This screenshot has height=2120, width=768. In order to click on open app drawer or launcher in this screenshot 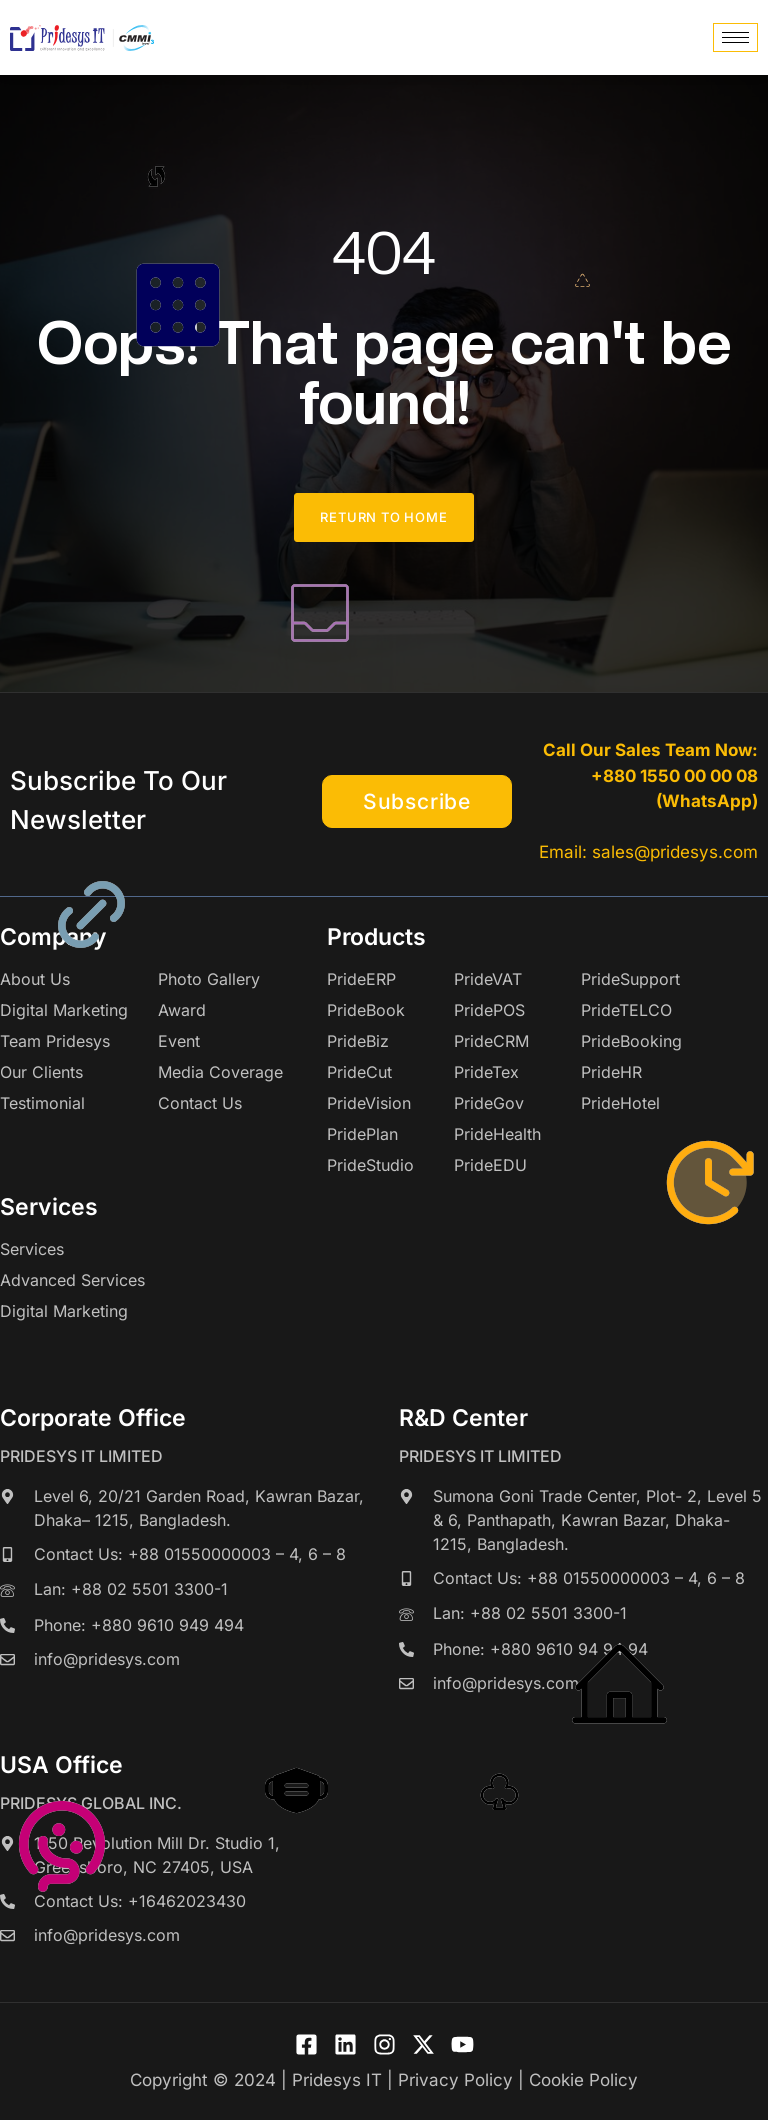, I will do `click(178, 305)`.